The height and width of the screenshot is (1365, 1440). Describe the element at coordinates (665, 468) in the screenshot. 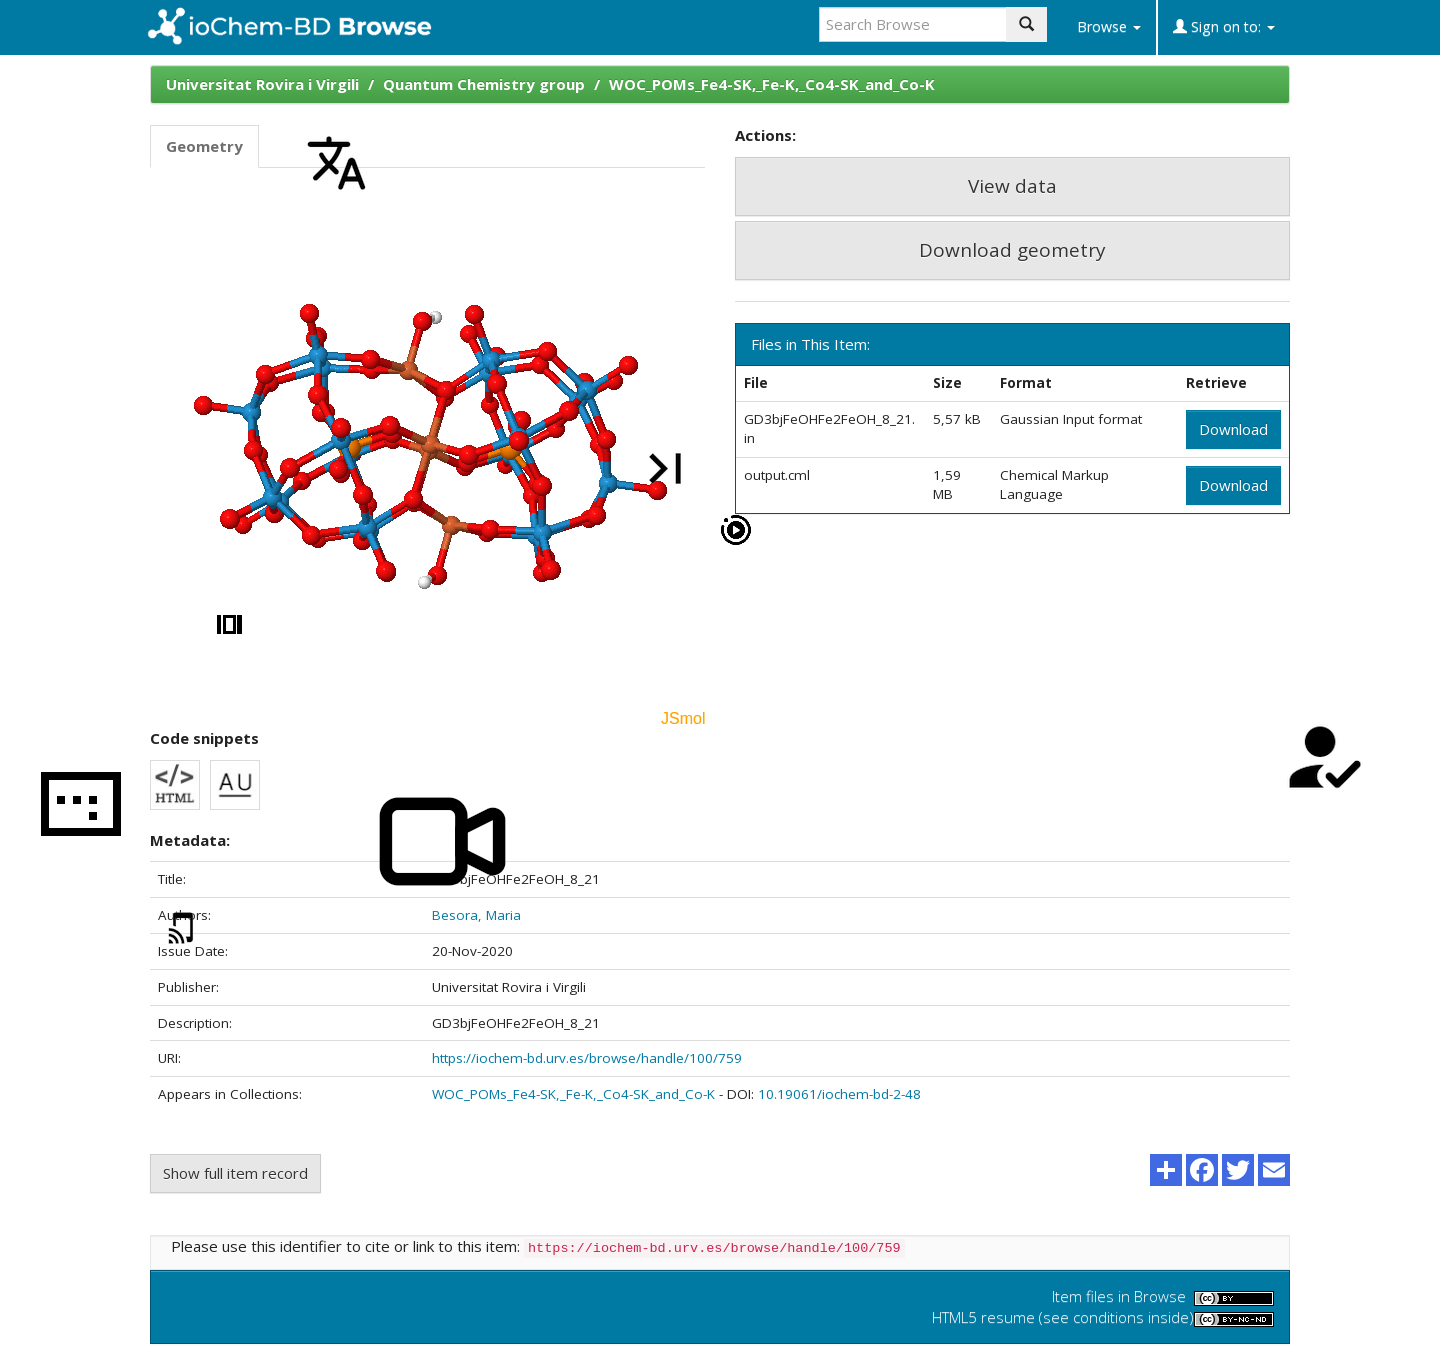

I see `go to the last page` at that location.